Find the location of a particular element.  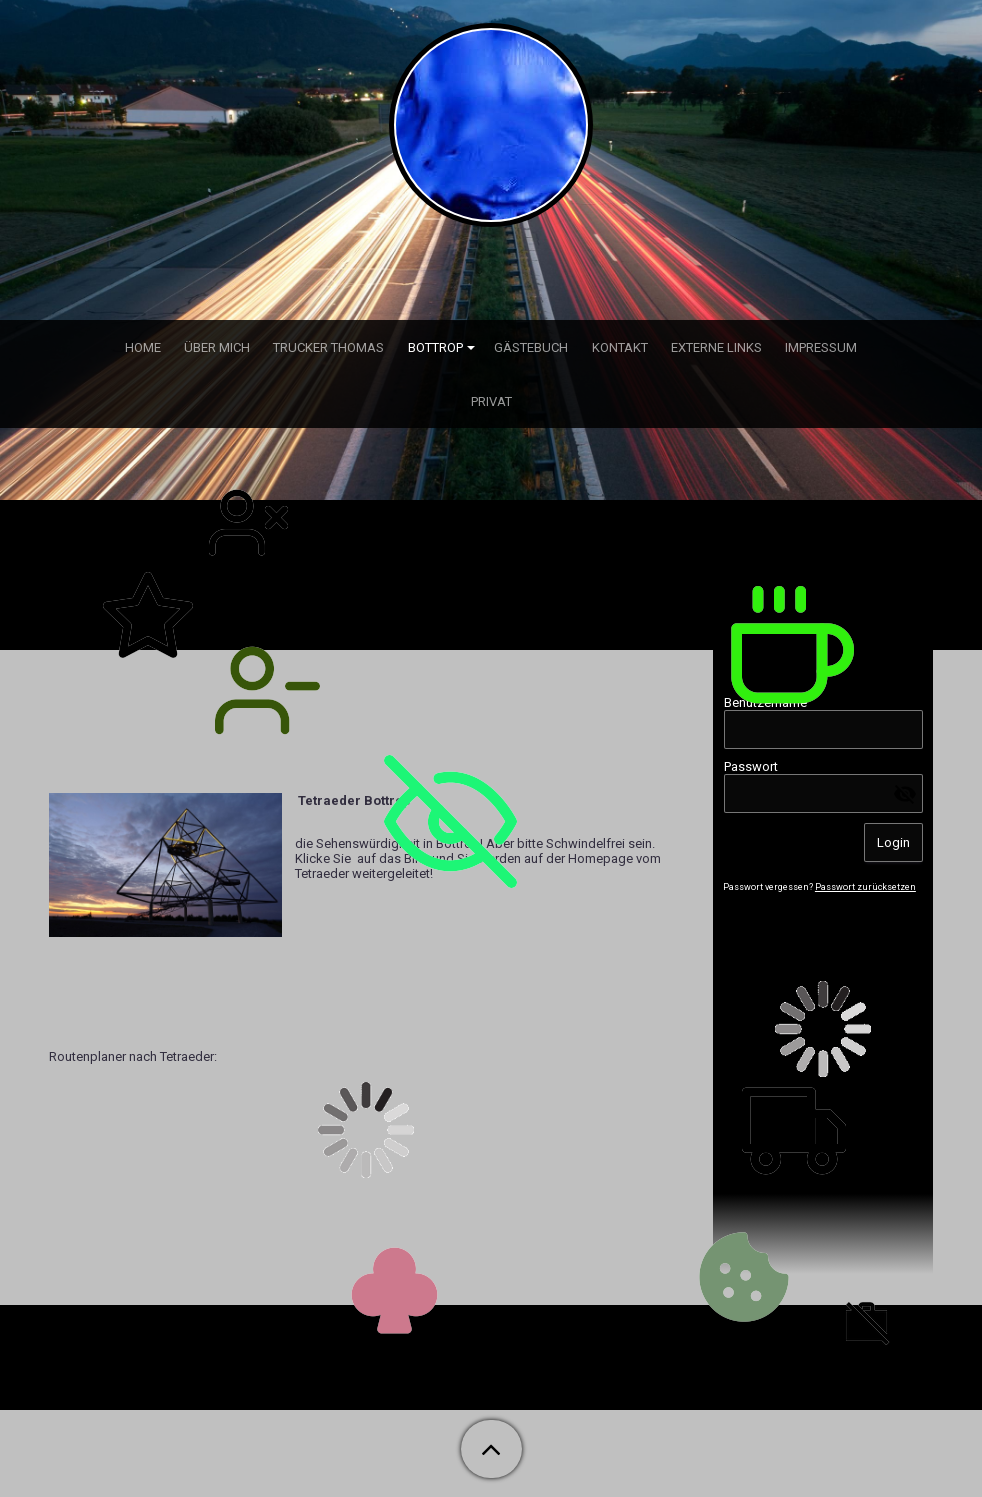

remove a user from your contacts is located at coordinates (248, 522).